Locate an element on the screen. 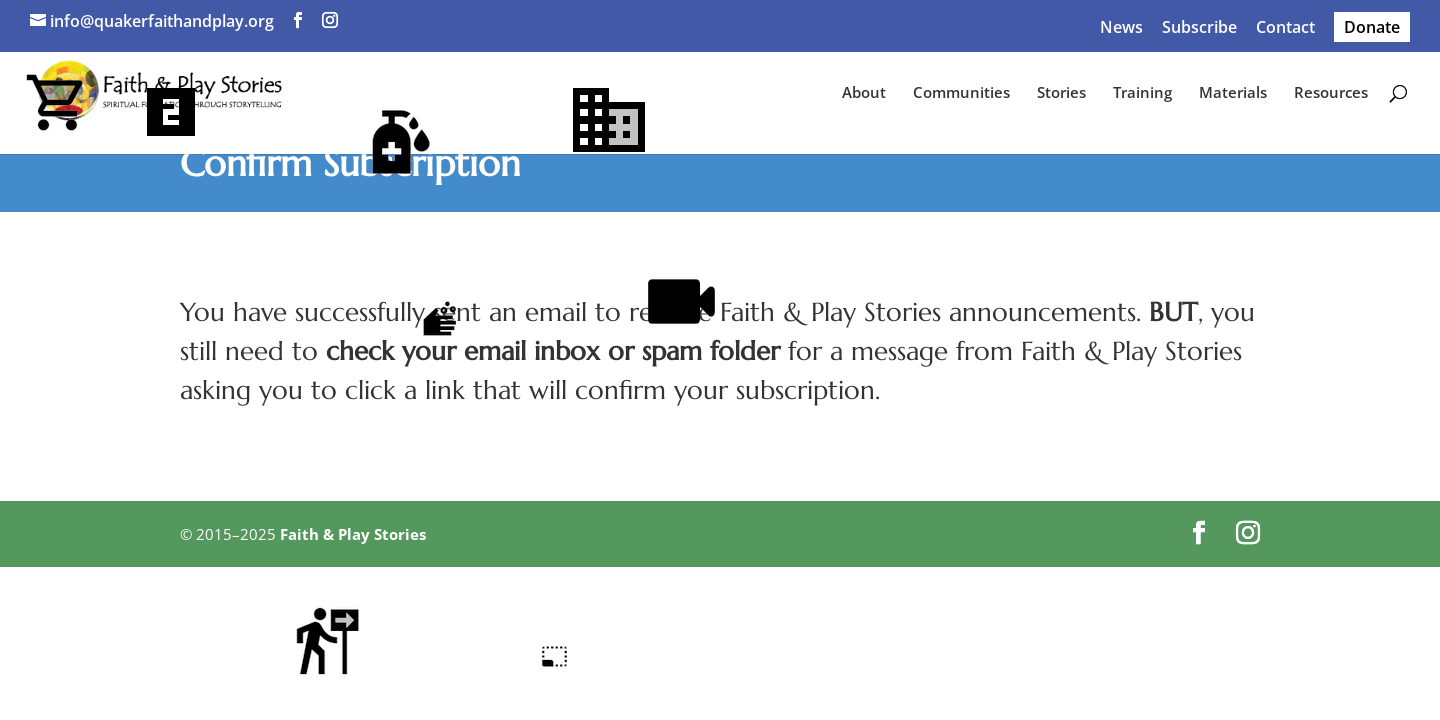  access hand sanitizer station location is located at coordinates (398, 142).